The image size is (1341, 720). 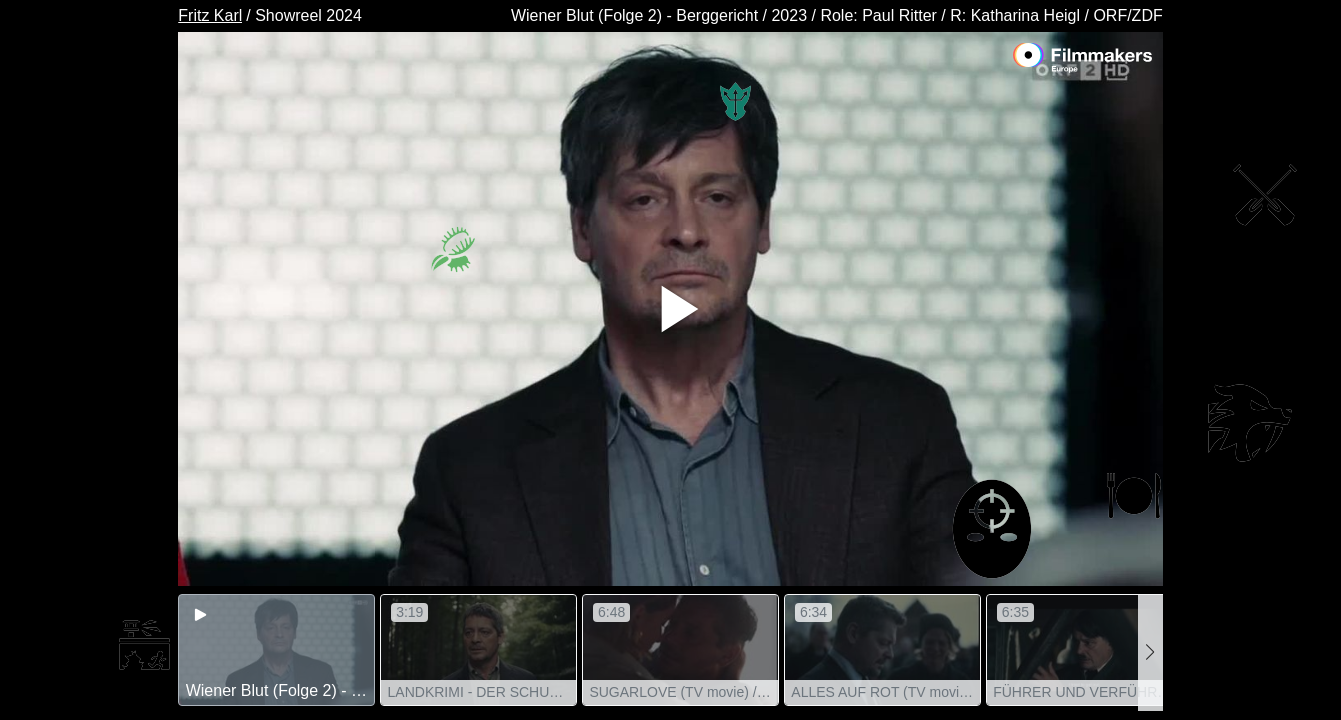 I want to click on select saber-toothed cat character or avatar, so click(x=1250, y=423).